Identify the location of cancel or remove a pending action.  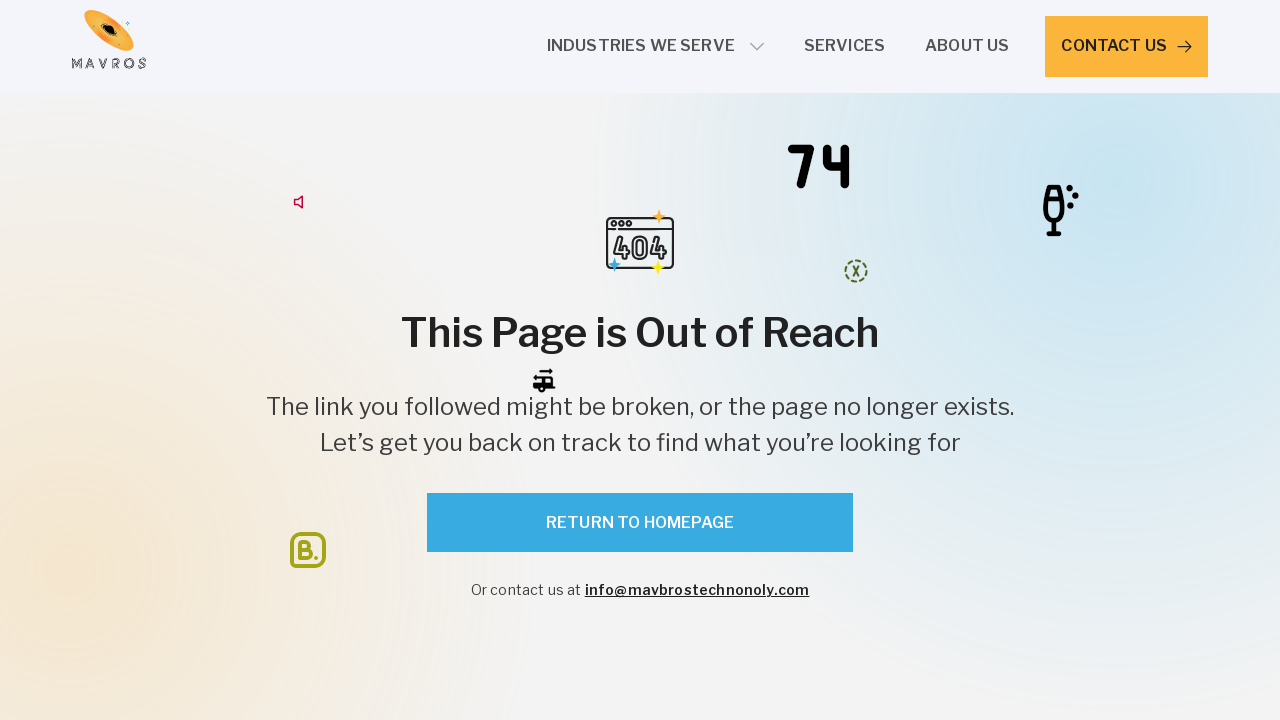
(856, 271).